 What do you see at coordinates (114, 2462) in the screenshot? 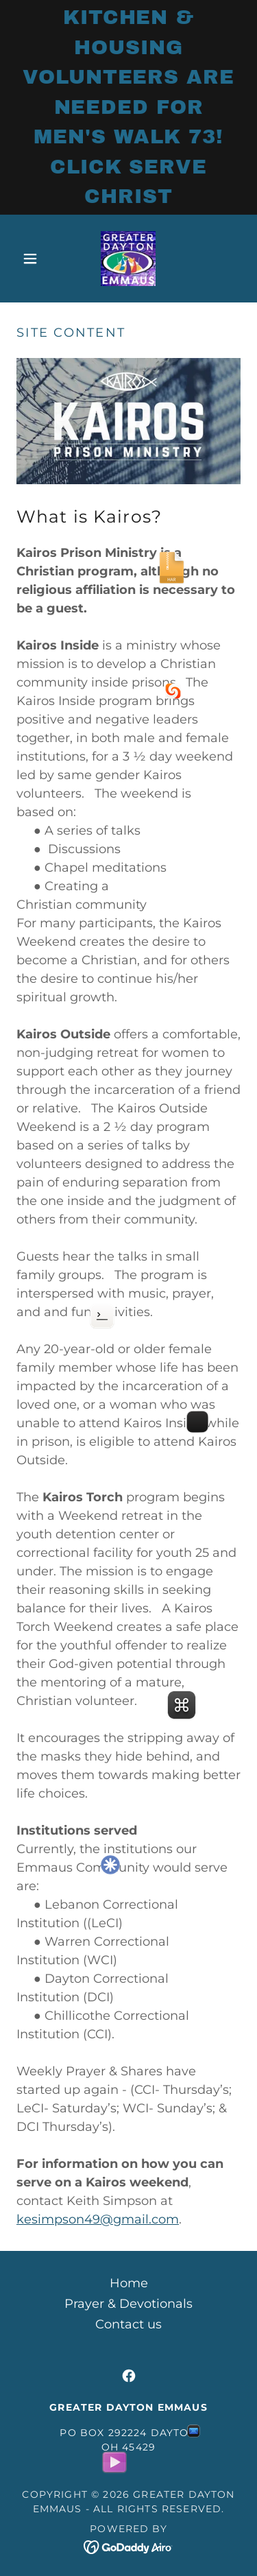
I see `open media player application` at bounding box center [114, 2462].